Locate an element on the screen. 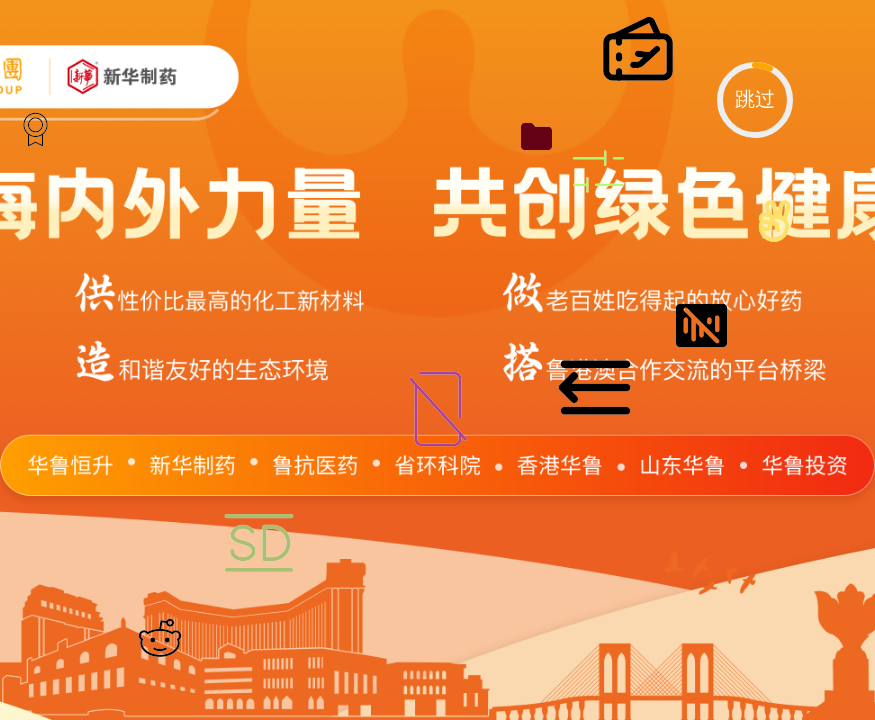 The image size is (875, 720). adjust settings or preferences is located at coordinates (598, 171).